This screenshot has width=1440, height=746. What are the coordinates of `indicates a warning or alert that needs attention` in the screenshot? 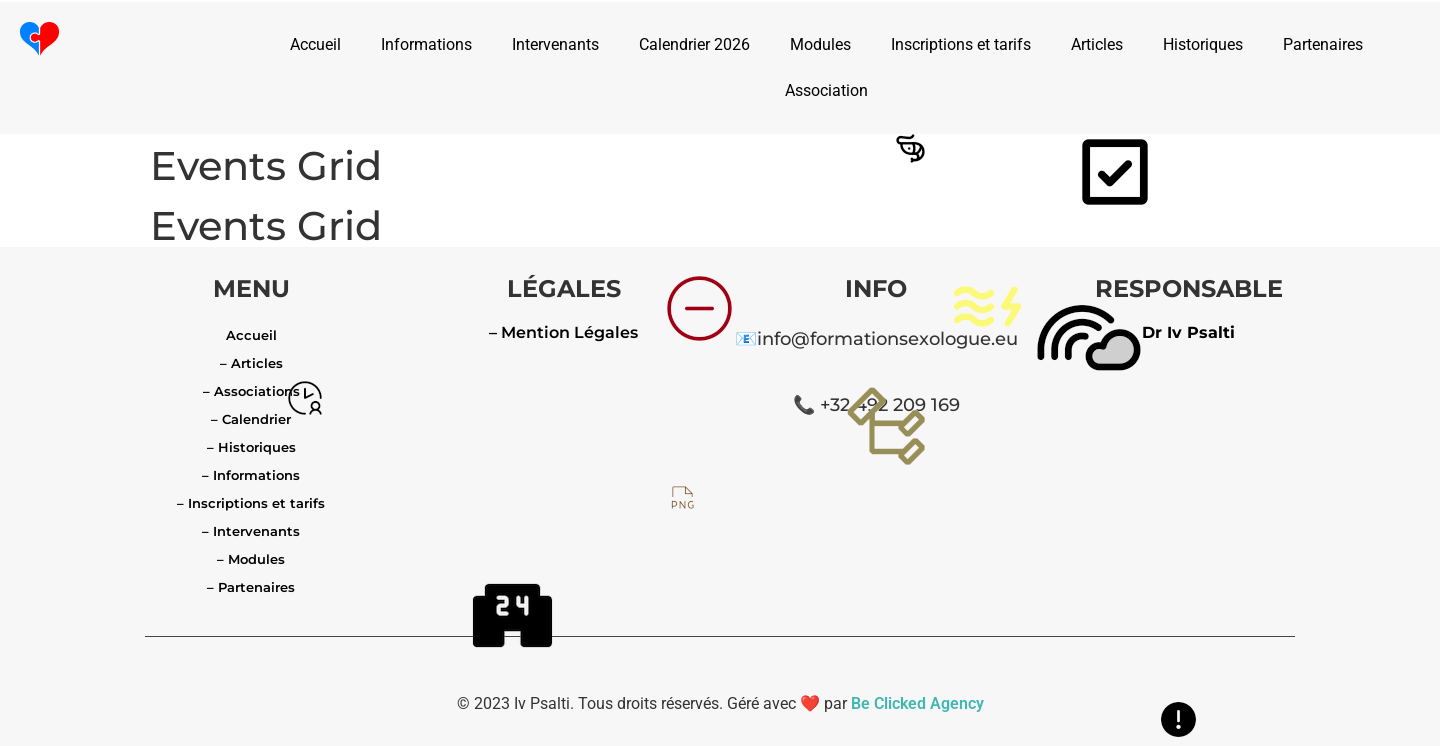 It's located at (1178, 719).